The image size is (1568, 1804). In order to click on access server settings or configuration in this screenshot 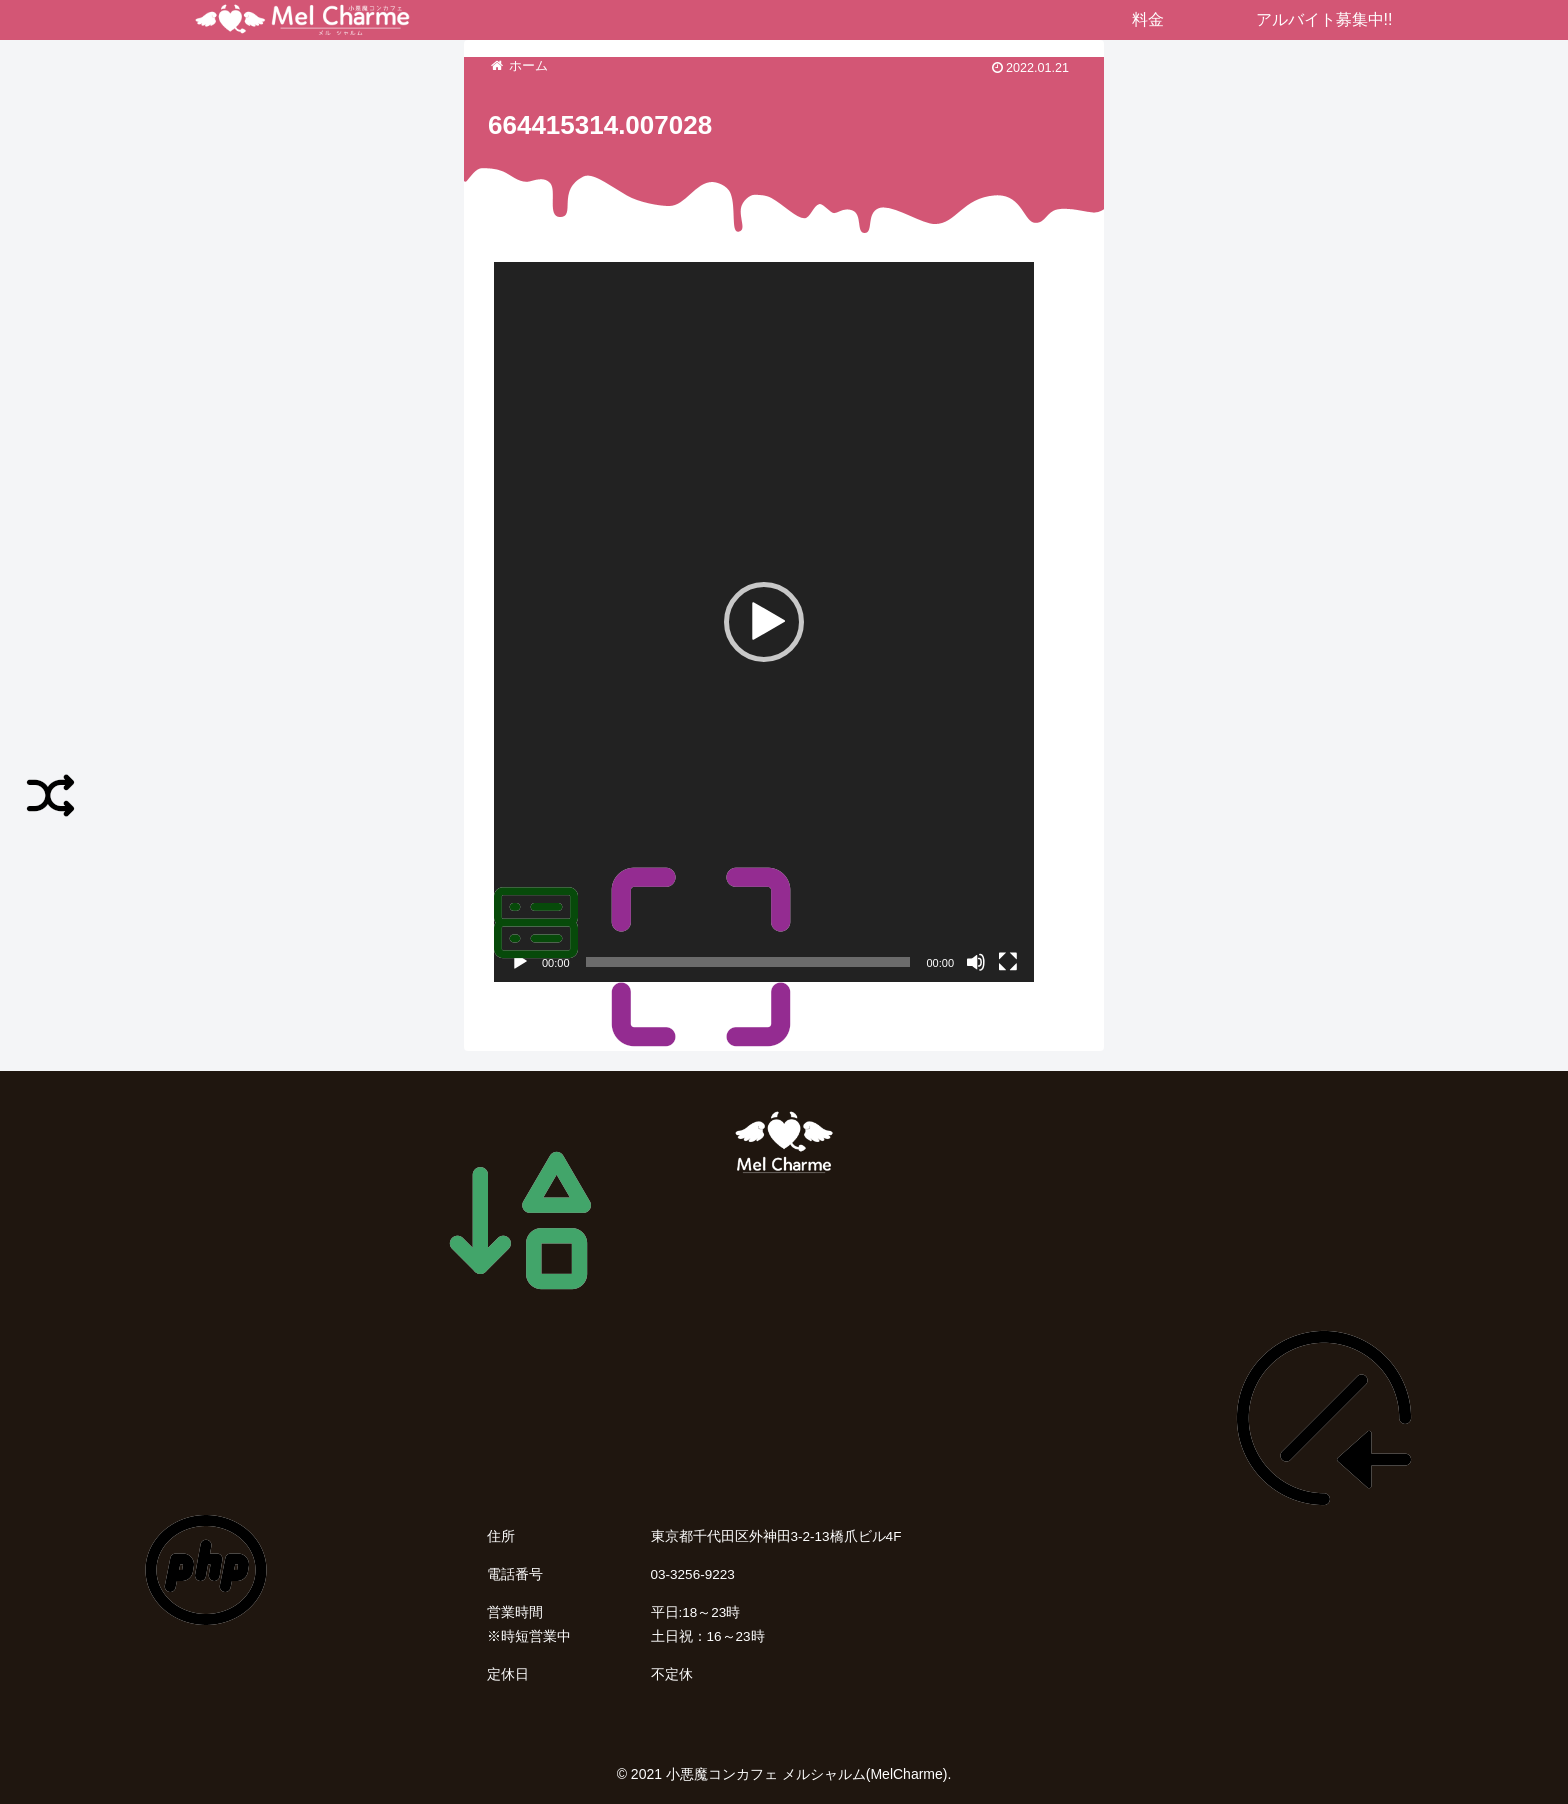, I will do `click(536, 924)`.